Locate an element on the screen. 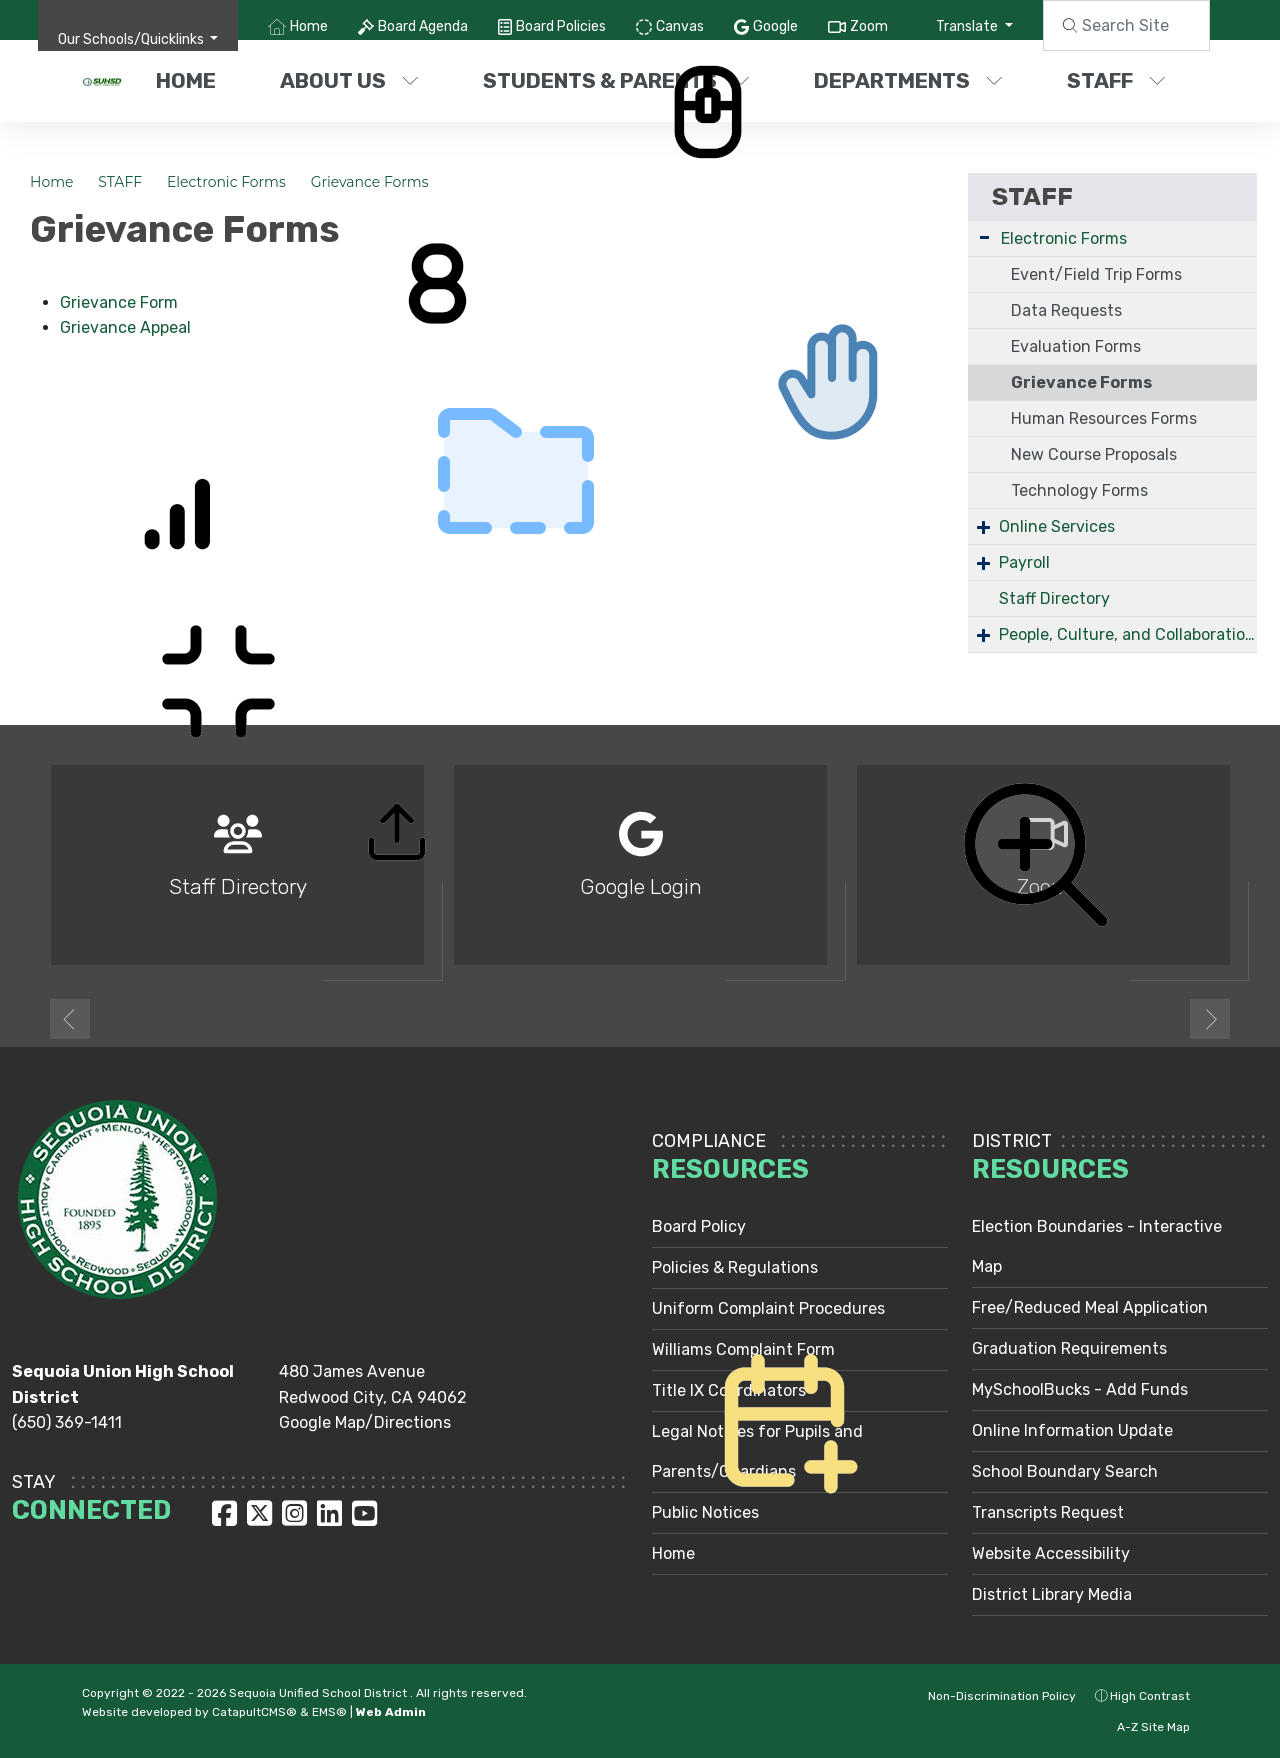 This screenshot has width=1280, height=1758. middle mouse button click action is located at coordinates (708, 112).